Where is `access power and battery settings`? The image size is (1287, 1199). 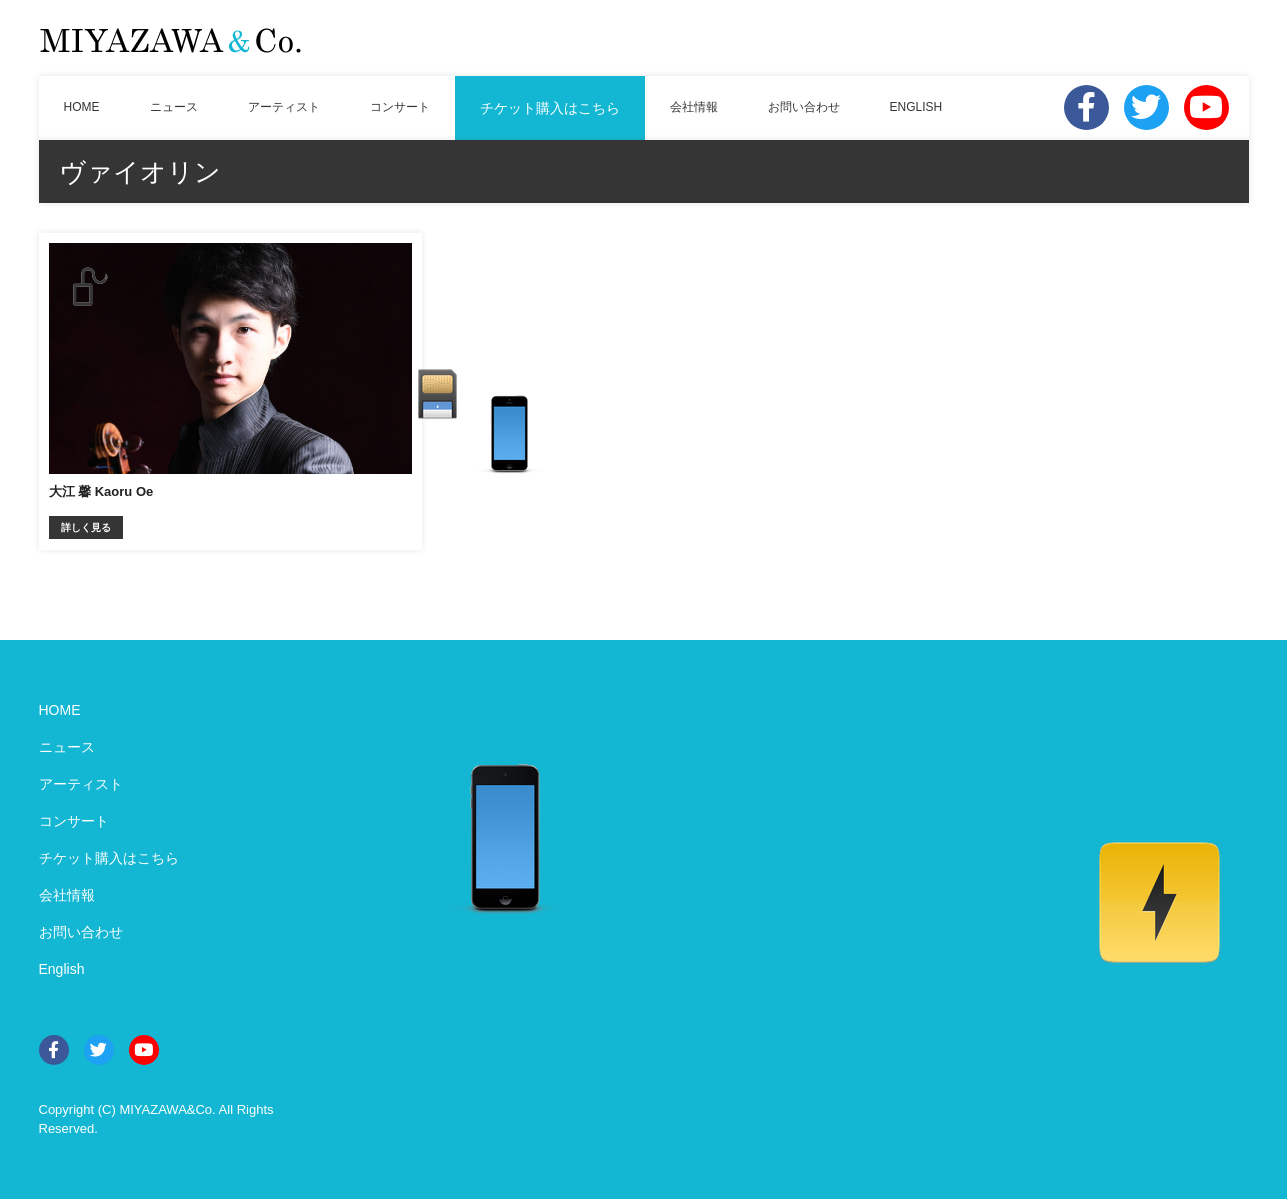 access power and battery settings is located at coordinates (1159, 902).